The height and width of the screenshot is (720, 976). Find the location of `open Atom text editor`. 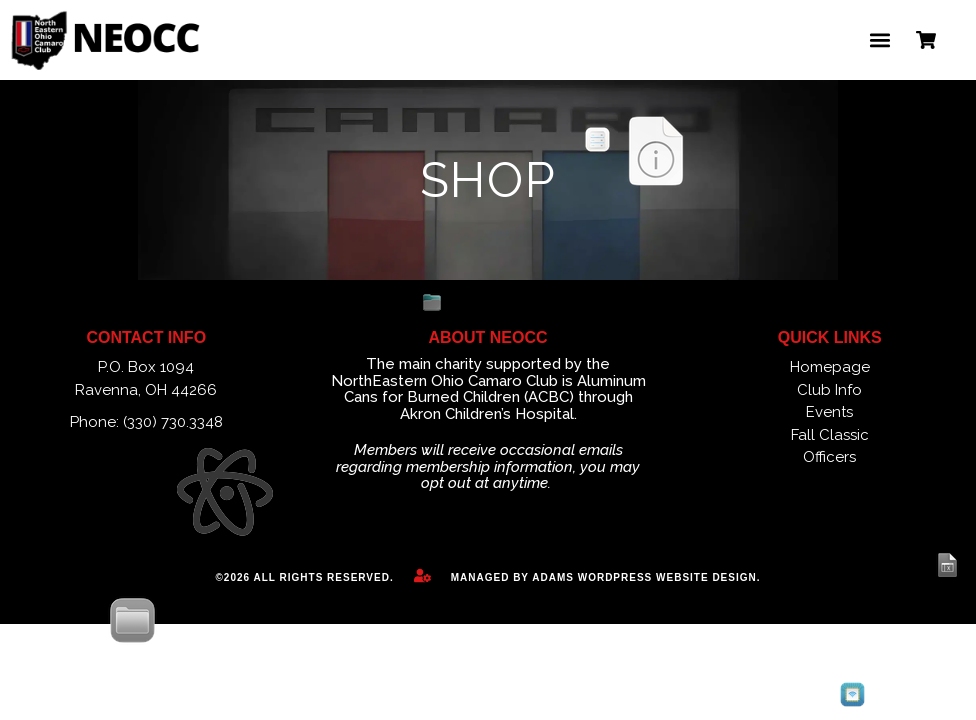

open Atom text editor is located at coordinates (225, 492).